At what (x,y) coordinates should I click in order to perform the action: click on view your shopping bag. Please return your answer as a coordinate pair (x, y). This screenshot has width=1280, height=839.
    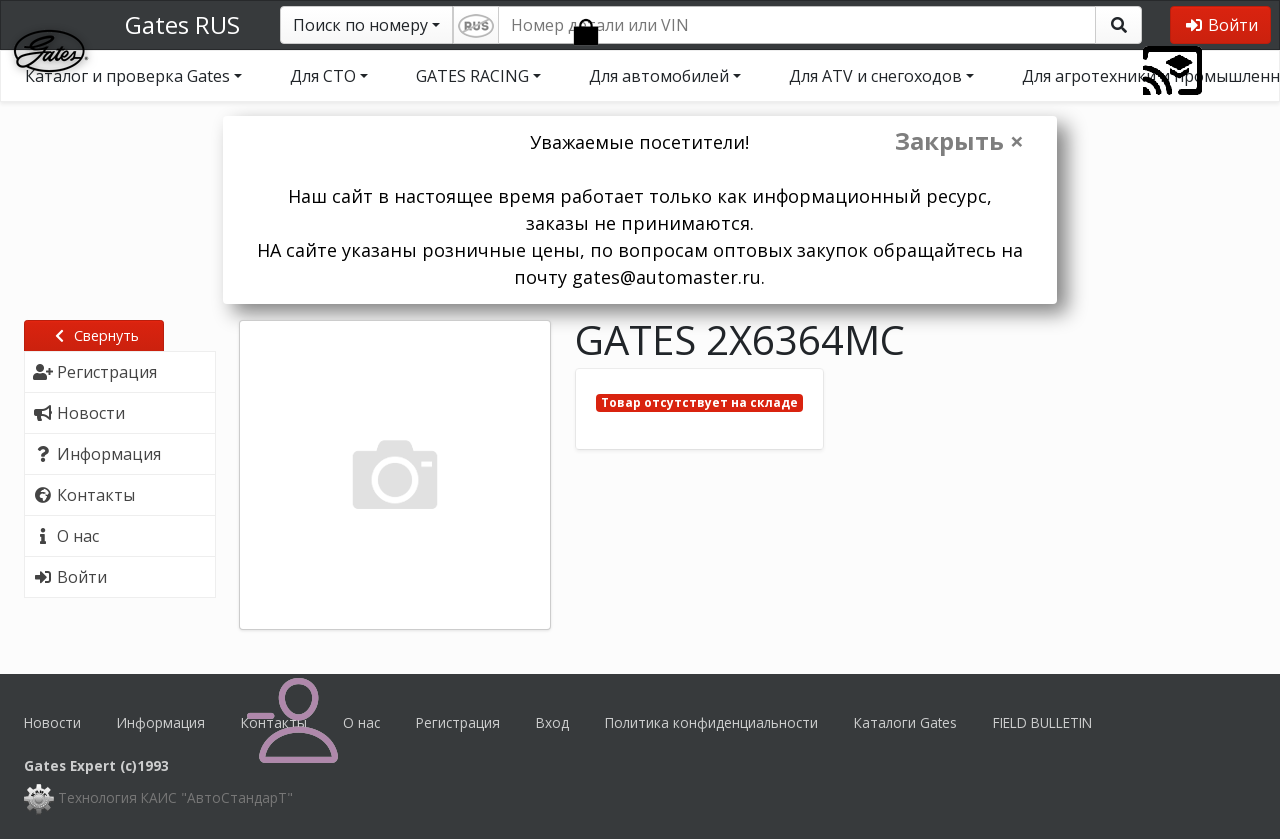
    Looking at the image, I should click on (586, 32).